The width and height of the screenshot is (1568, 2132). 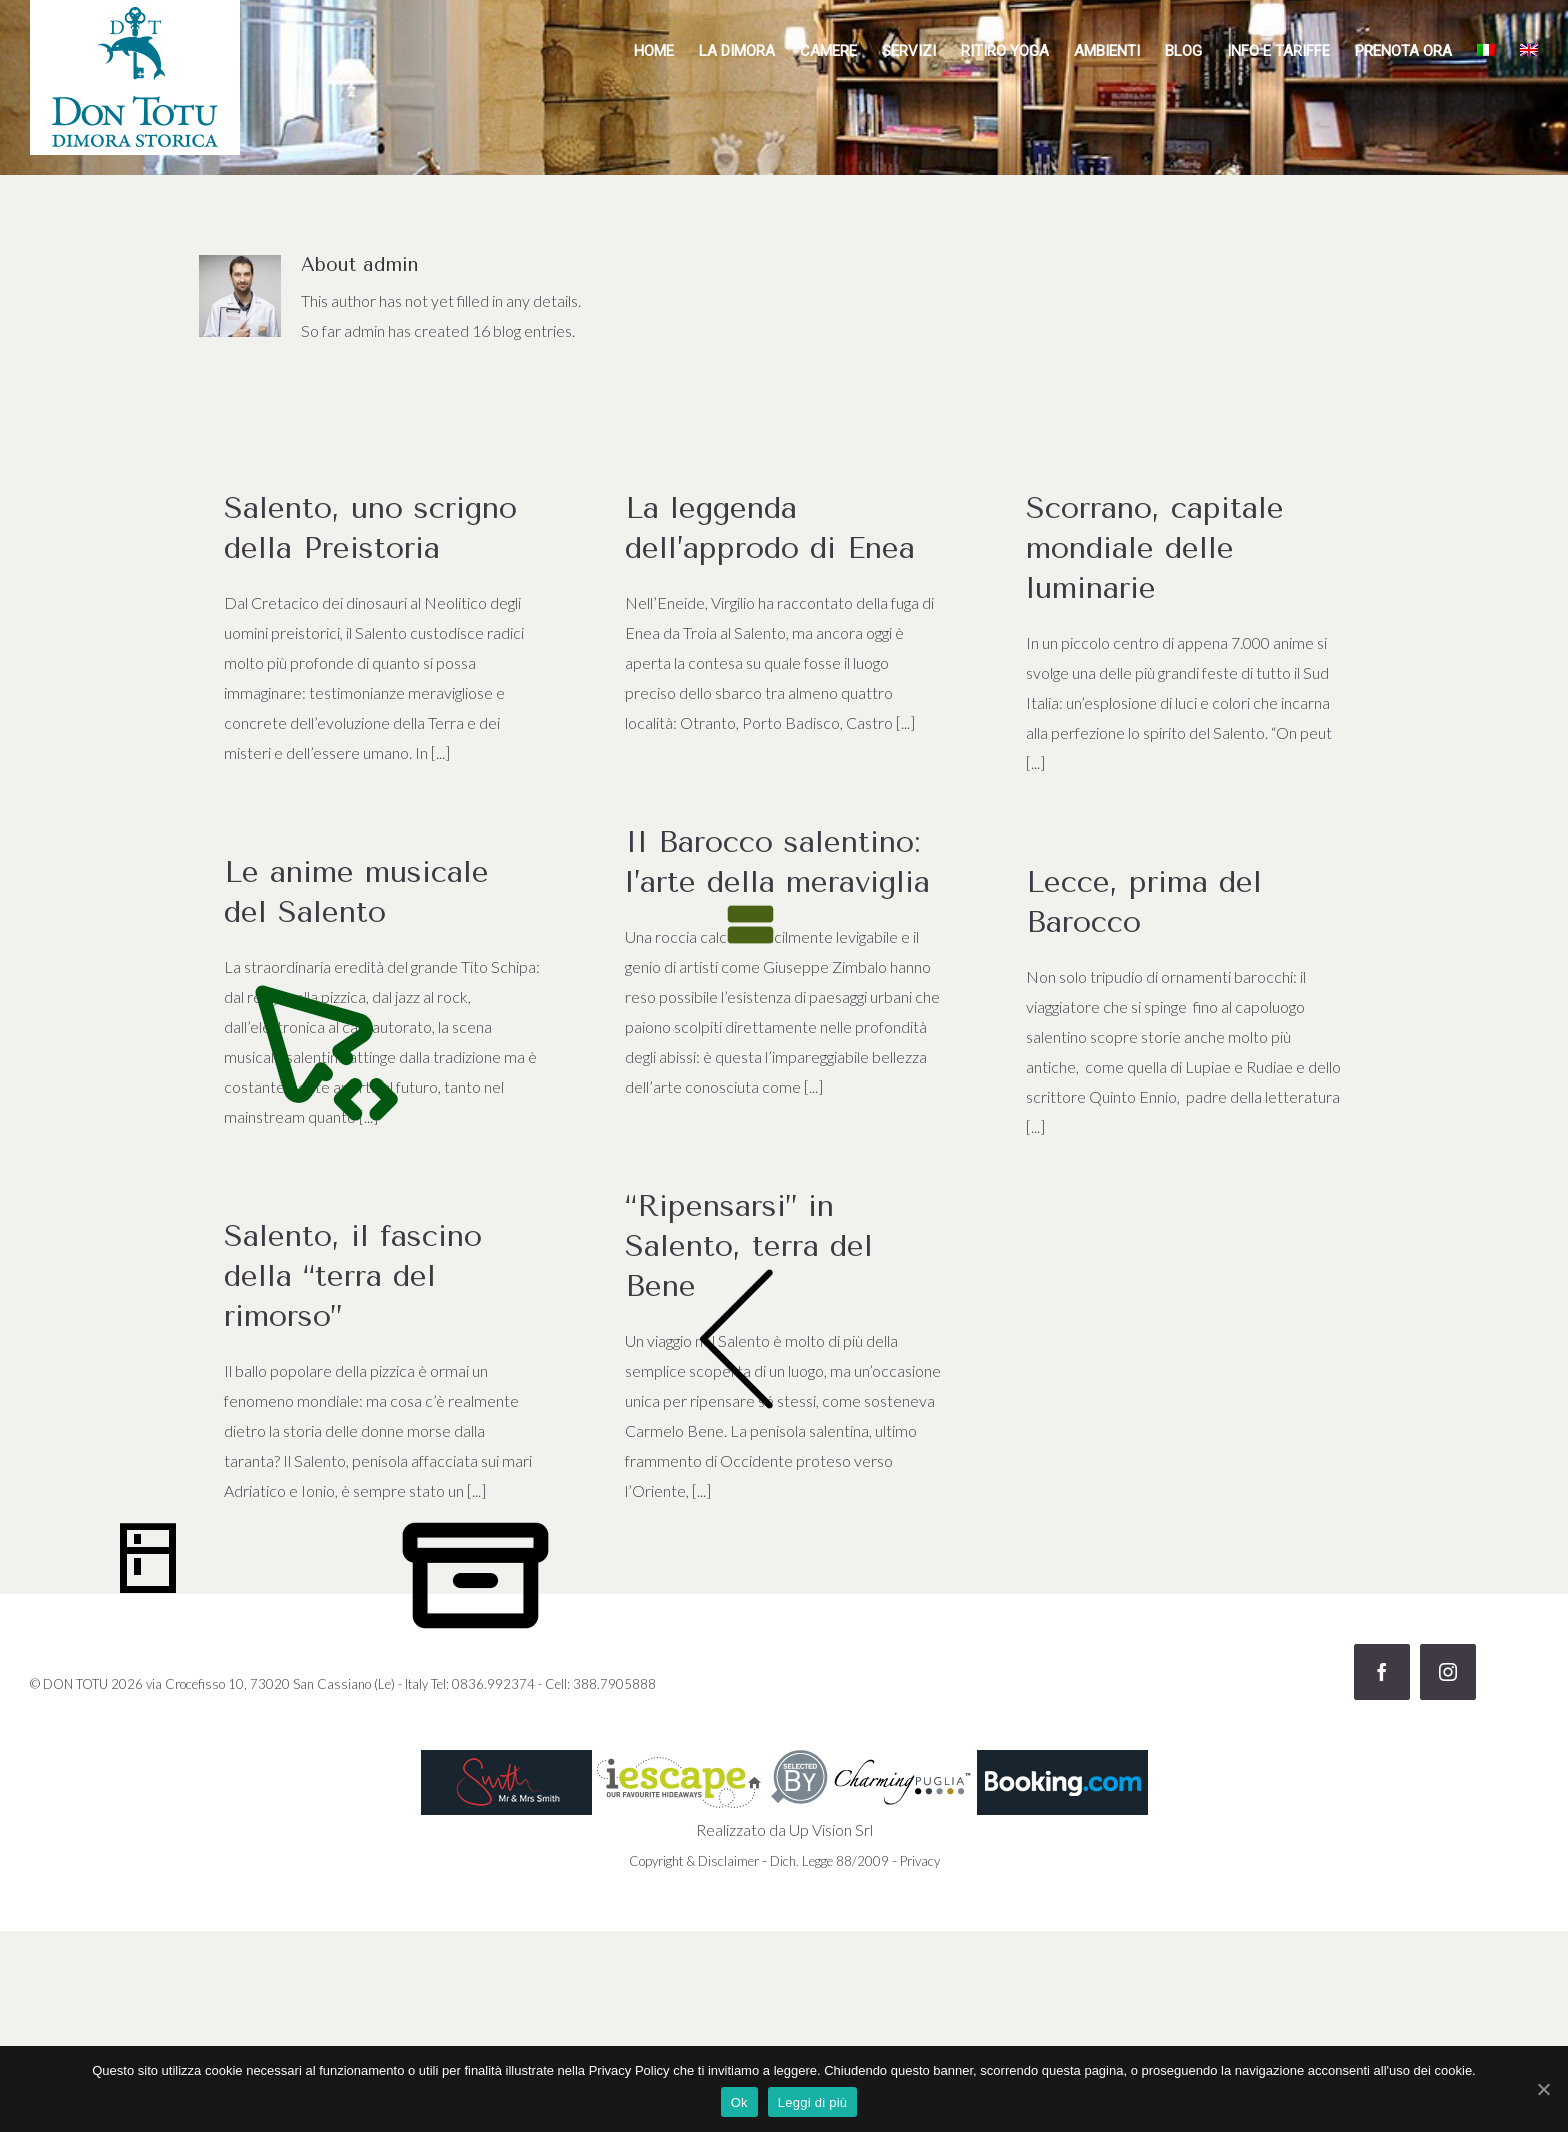 What do you see at coordinates (750, 924) in the screenshot?
I see `switch to row layout view` at bounding box center [750, 924].